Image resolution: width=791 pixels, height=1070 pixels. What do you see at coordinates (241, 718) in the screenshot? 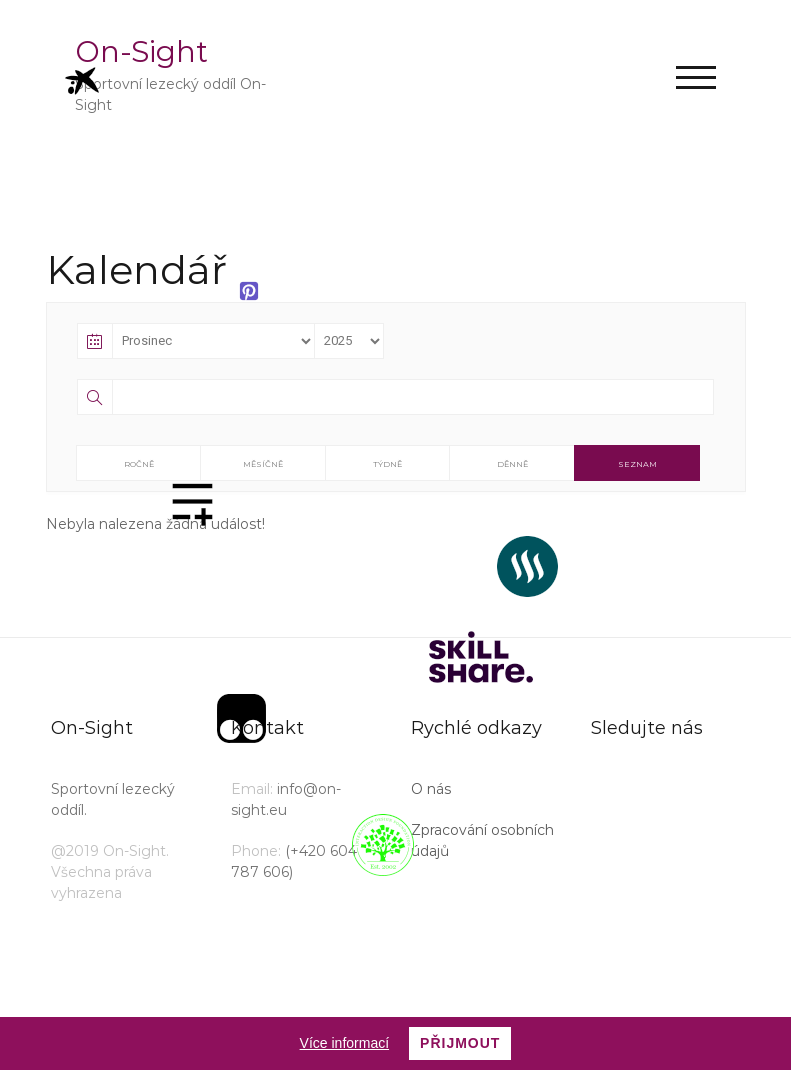
I see `open Tampermonkey browser extension` at bounding box center [241, 718].